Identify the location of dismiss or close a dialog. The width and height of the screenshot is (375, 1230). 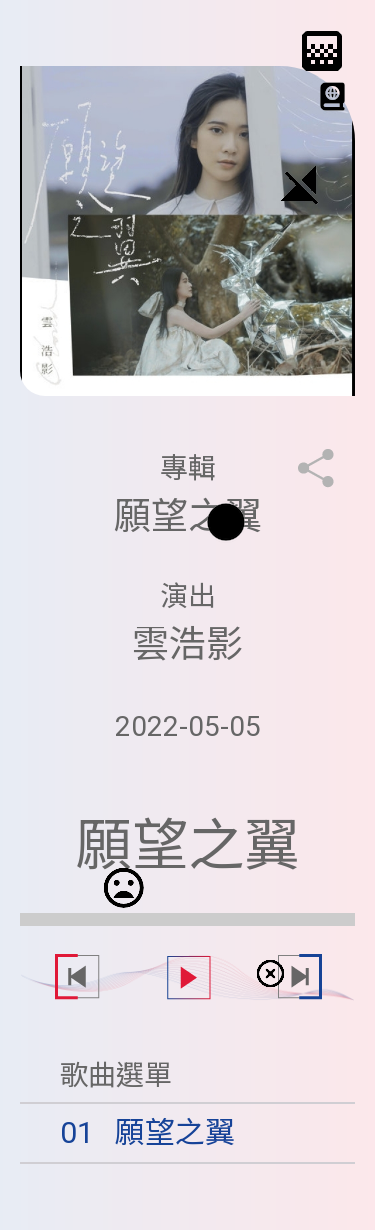
(270, 973).